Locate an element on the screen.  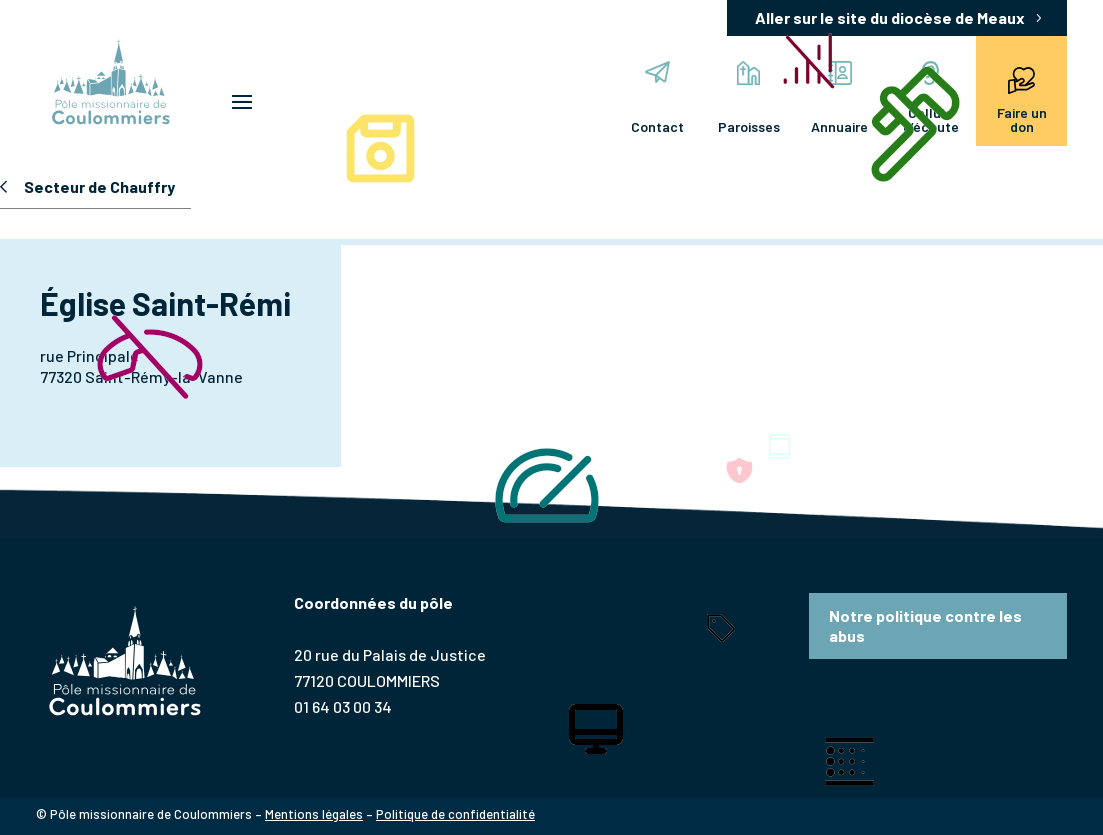
add or manage tags for organization is located at coordinates (719, 626).